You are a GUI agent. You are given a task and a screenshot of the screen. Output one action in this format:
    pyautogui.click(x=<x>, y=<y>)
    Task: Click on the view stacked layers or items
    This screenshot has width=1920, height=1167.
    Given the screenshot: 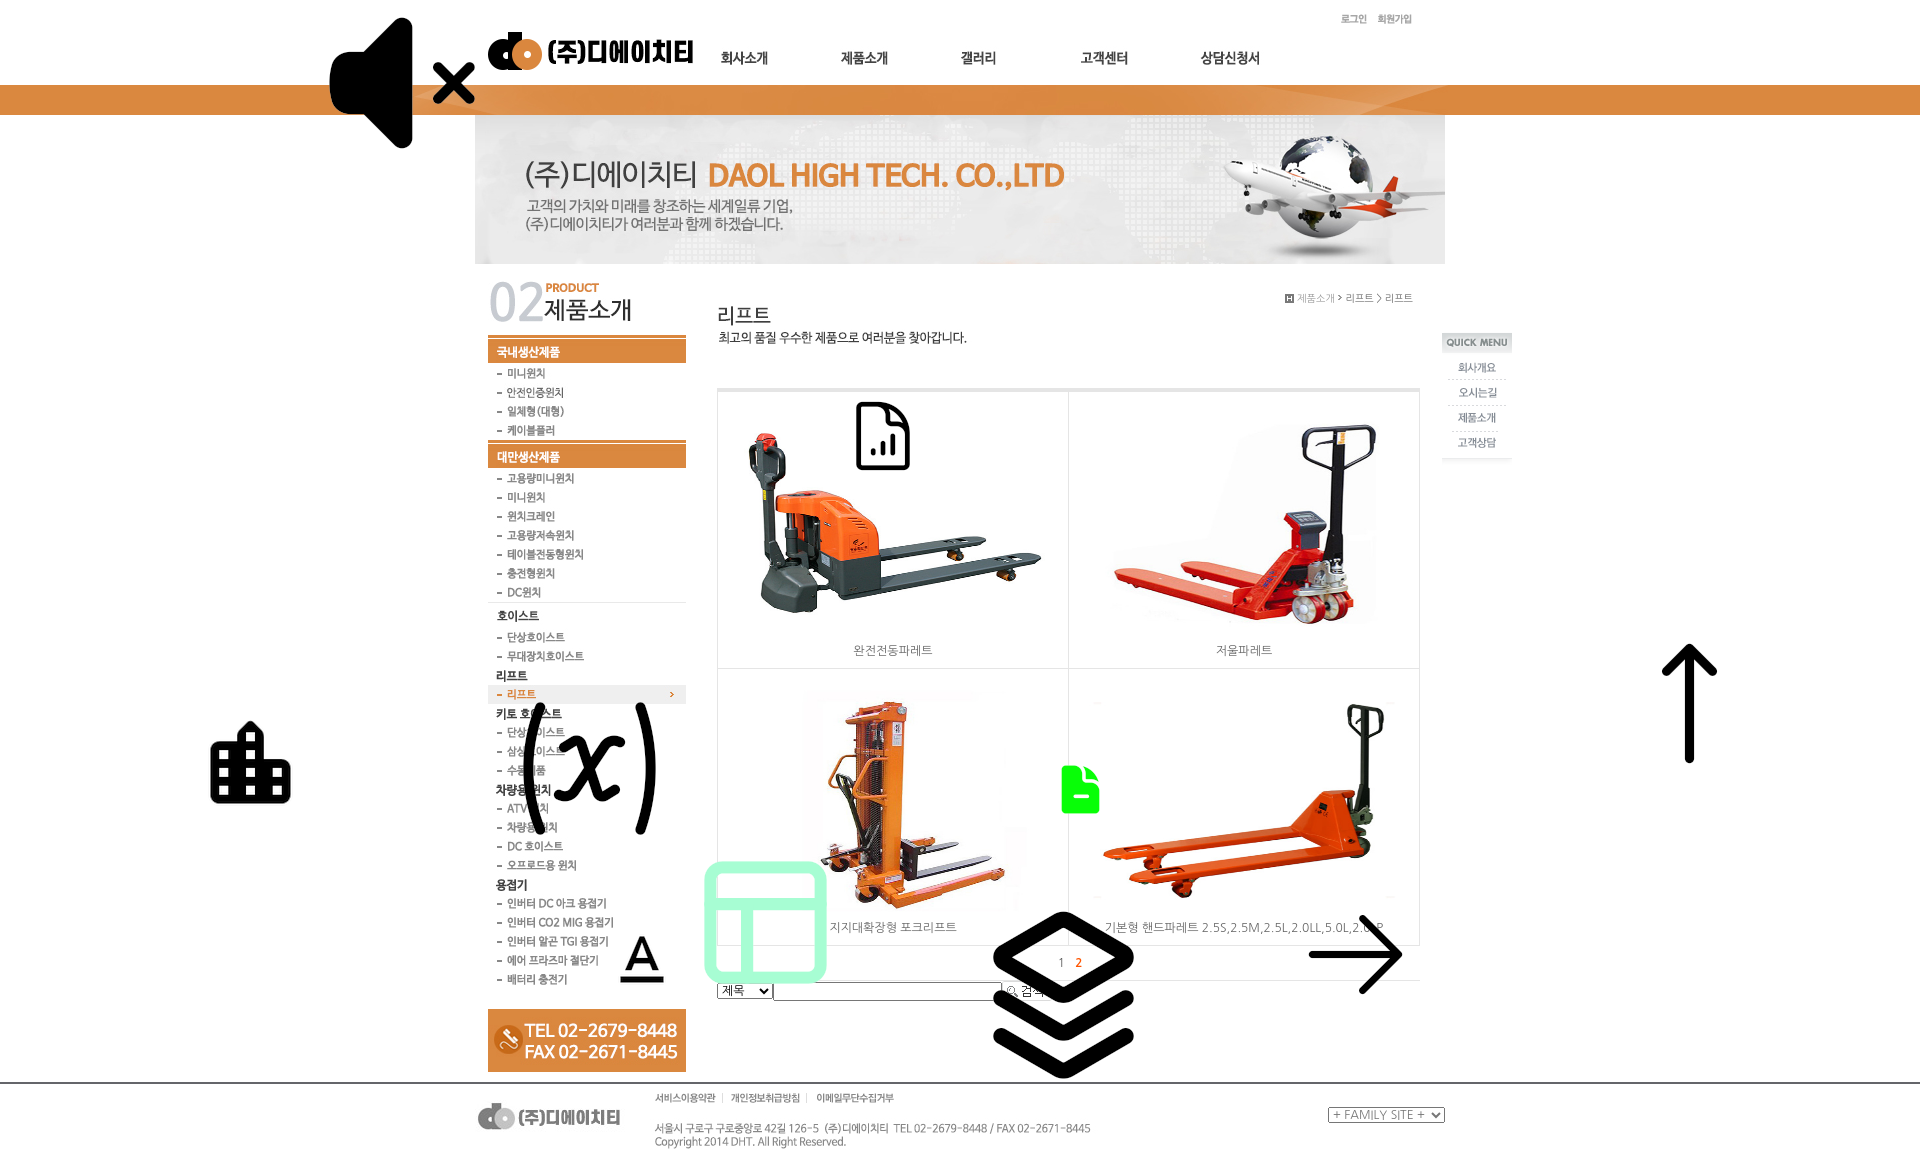 What is the action you would take?
    pyautogui.click(x=1063, y=996)
    